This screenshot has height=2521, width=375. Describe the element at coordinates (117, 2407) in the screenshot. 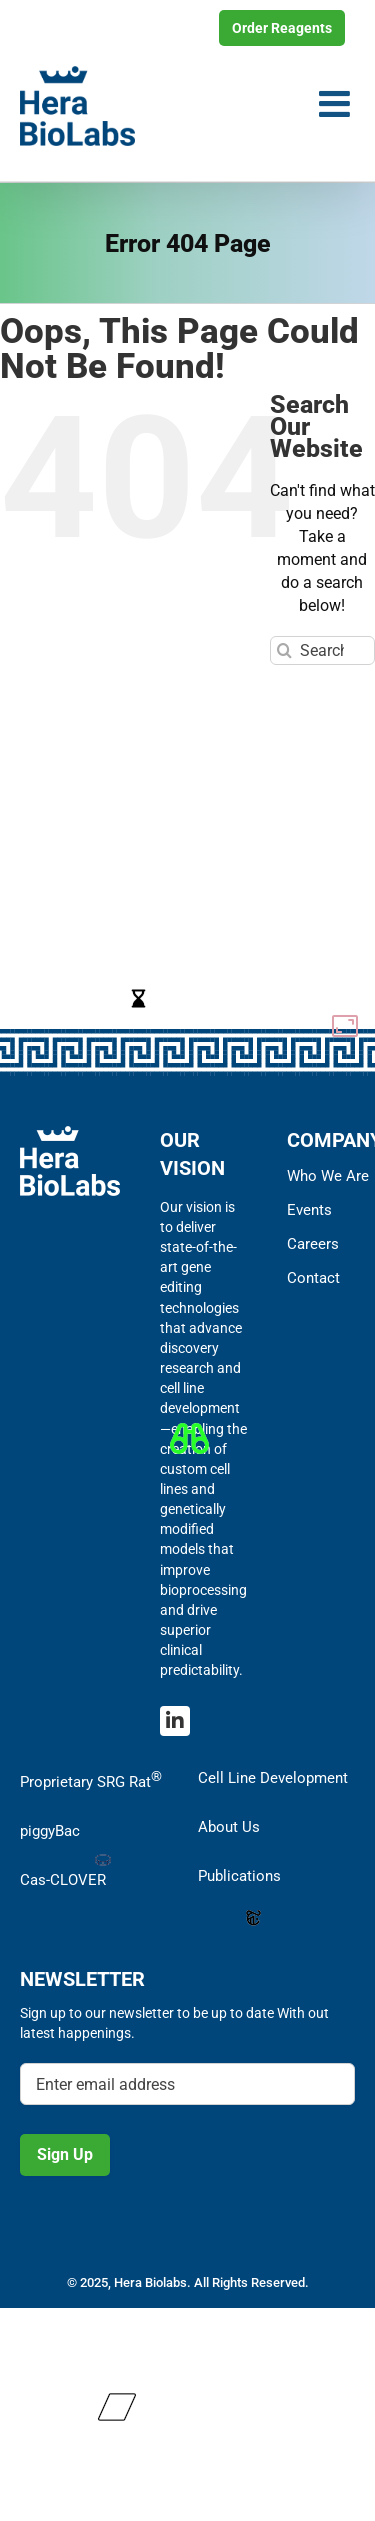

I see `insert a parallelogram shape` at that location.